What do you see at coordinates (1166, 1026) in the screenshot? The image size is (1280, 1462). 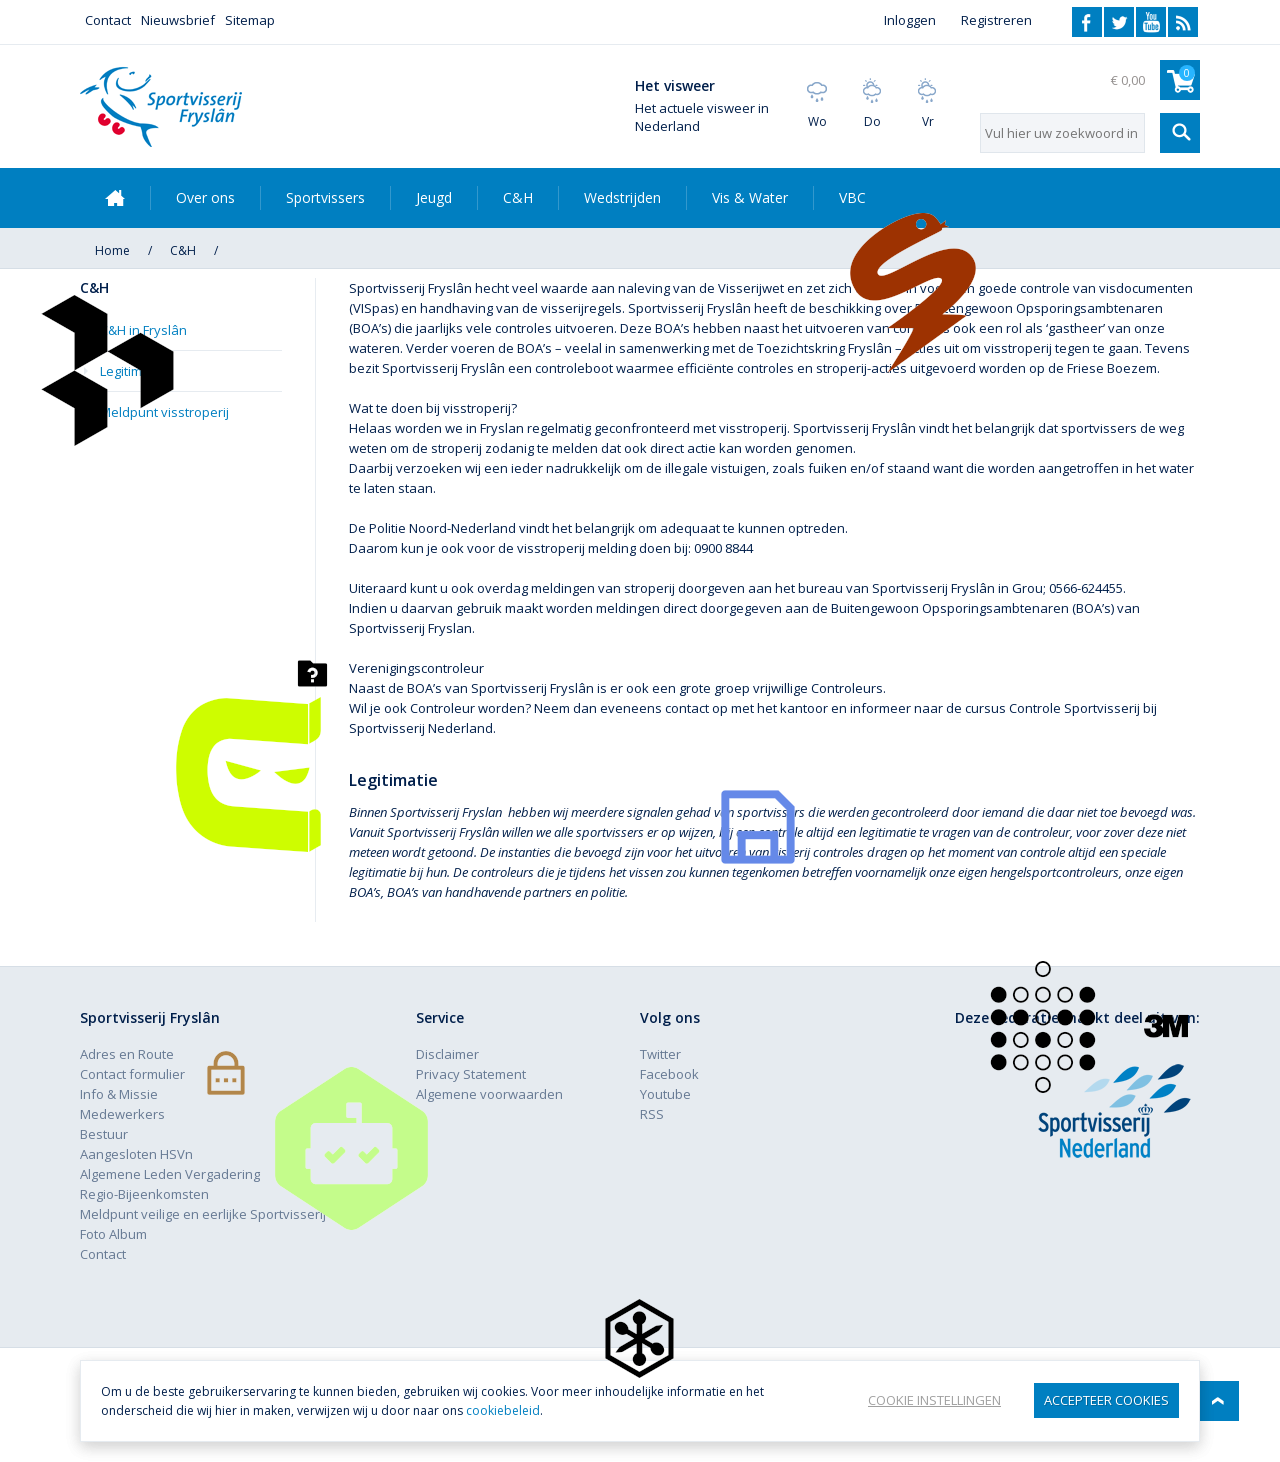 I see `3M company logo` at bounding box center [1166, 1026].